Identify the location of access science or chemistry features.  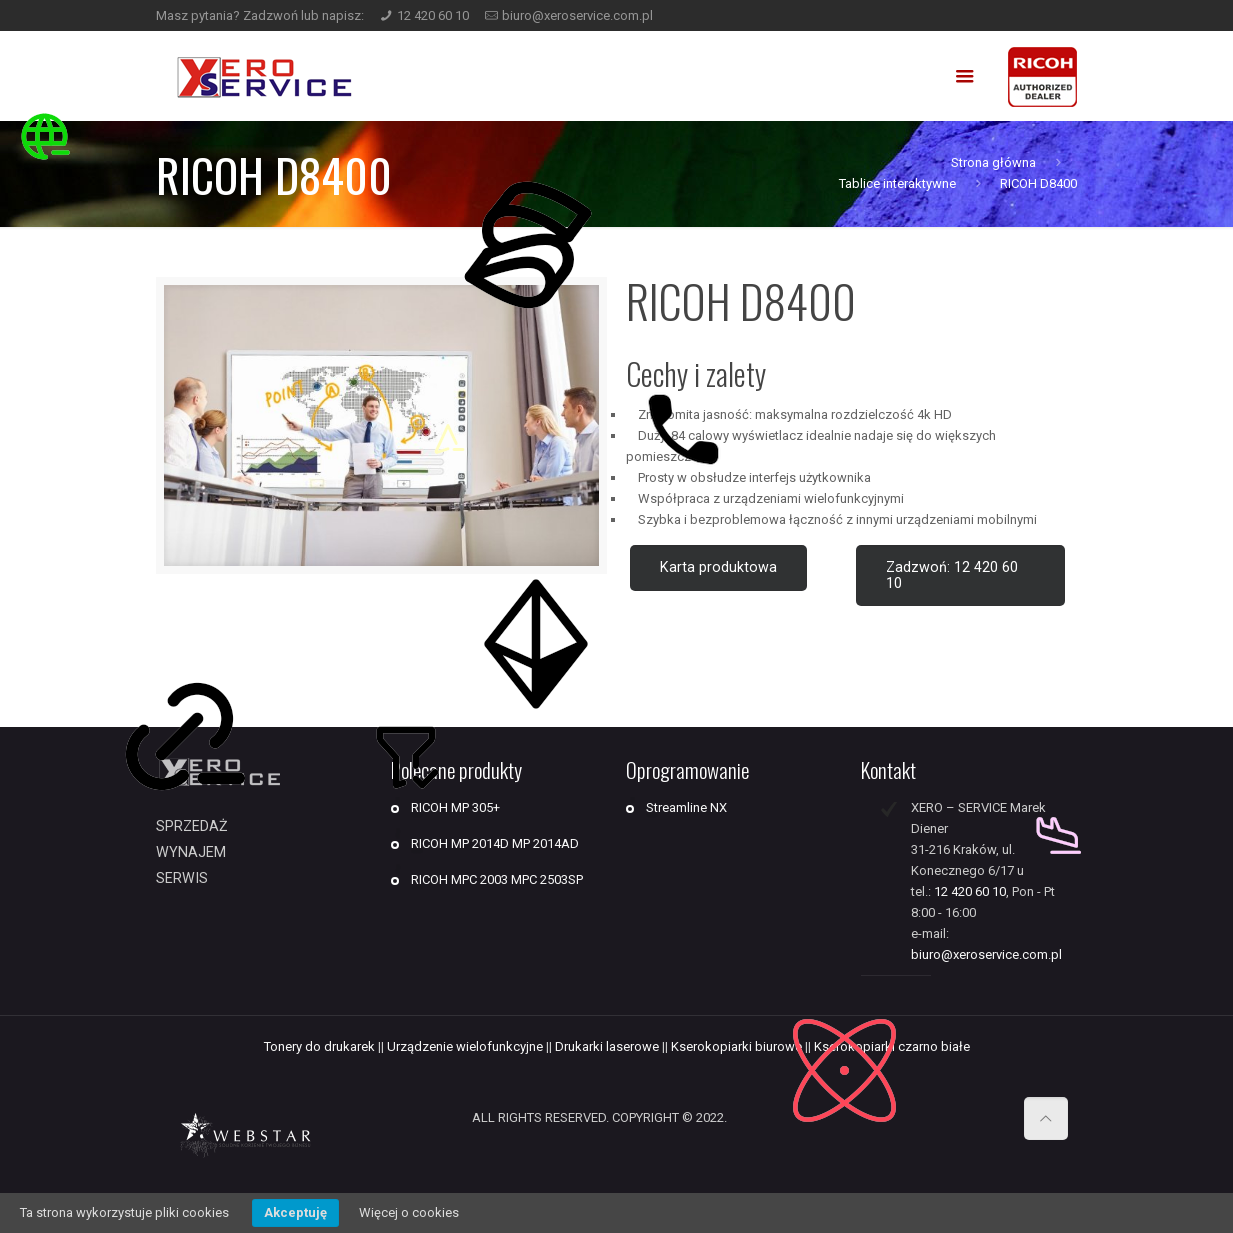
(844, 1070).